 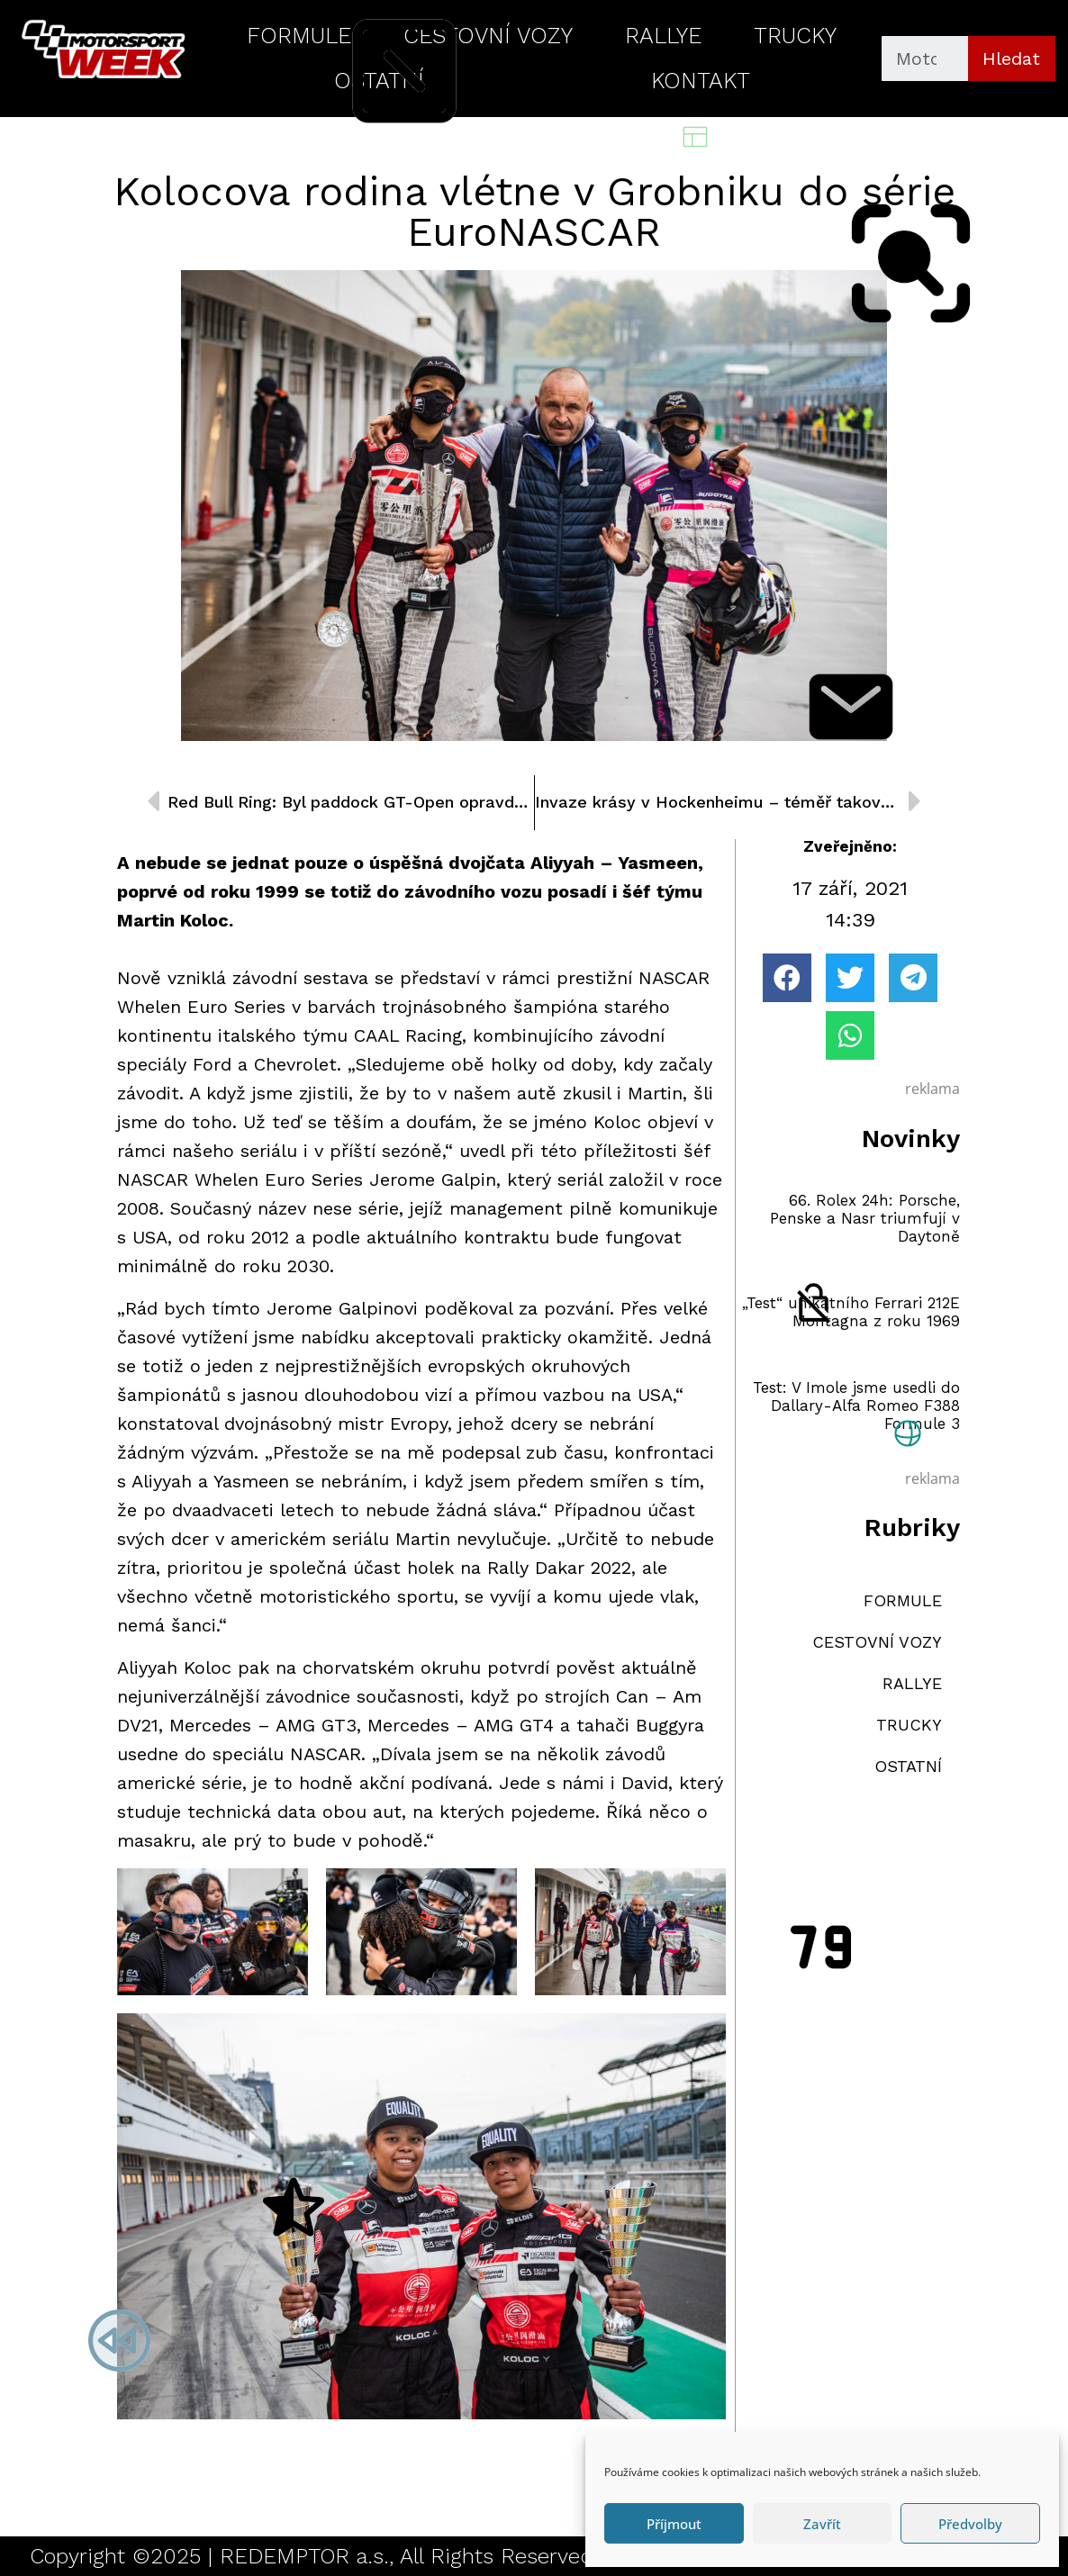 I want to click on change page layout options, so click(x=695, y=137).